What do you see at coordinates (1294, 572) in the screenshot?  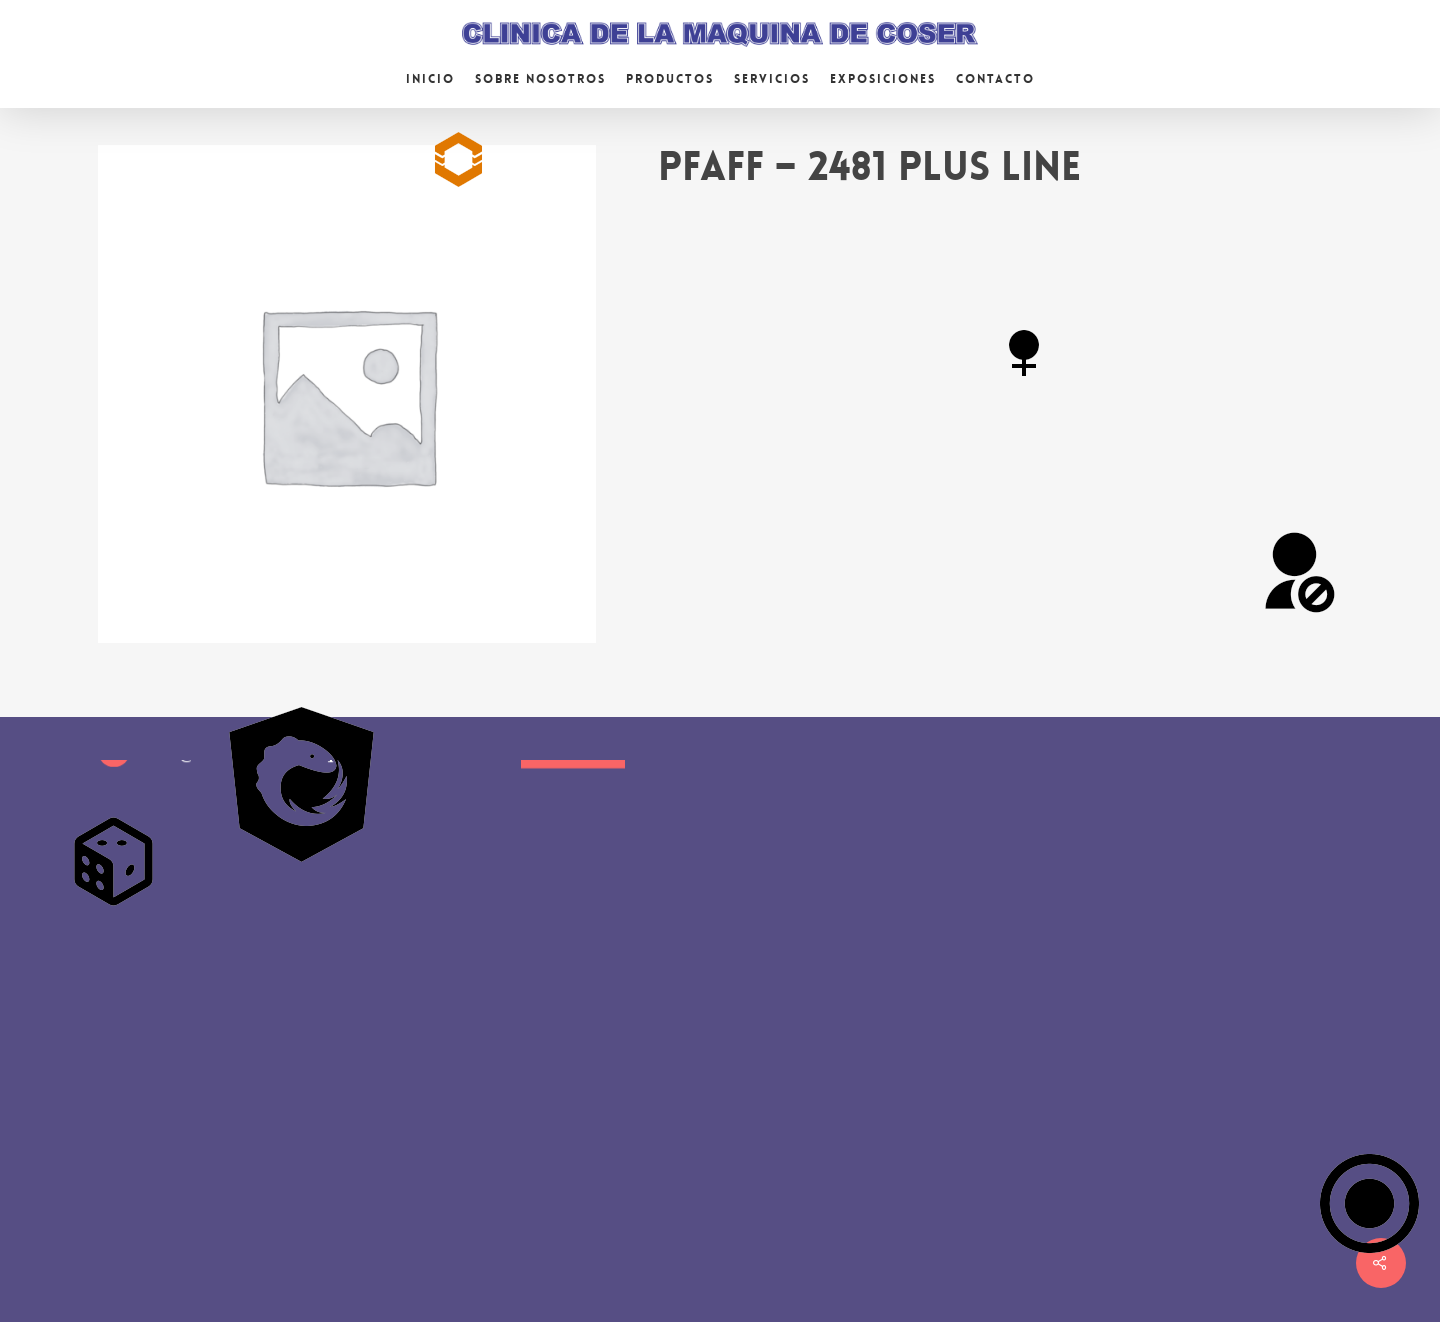 I see `block or ban a user` at bounding box center [1294, 572].